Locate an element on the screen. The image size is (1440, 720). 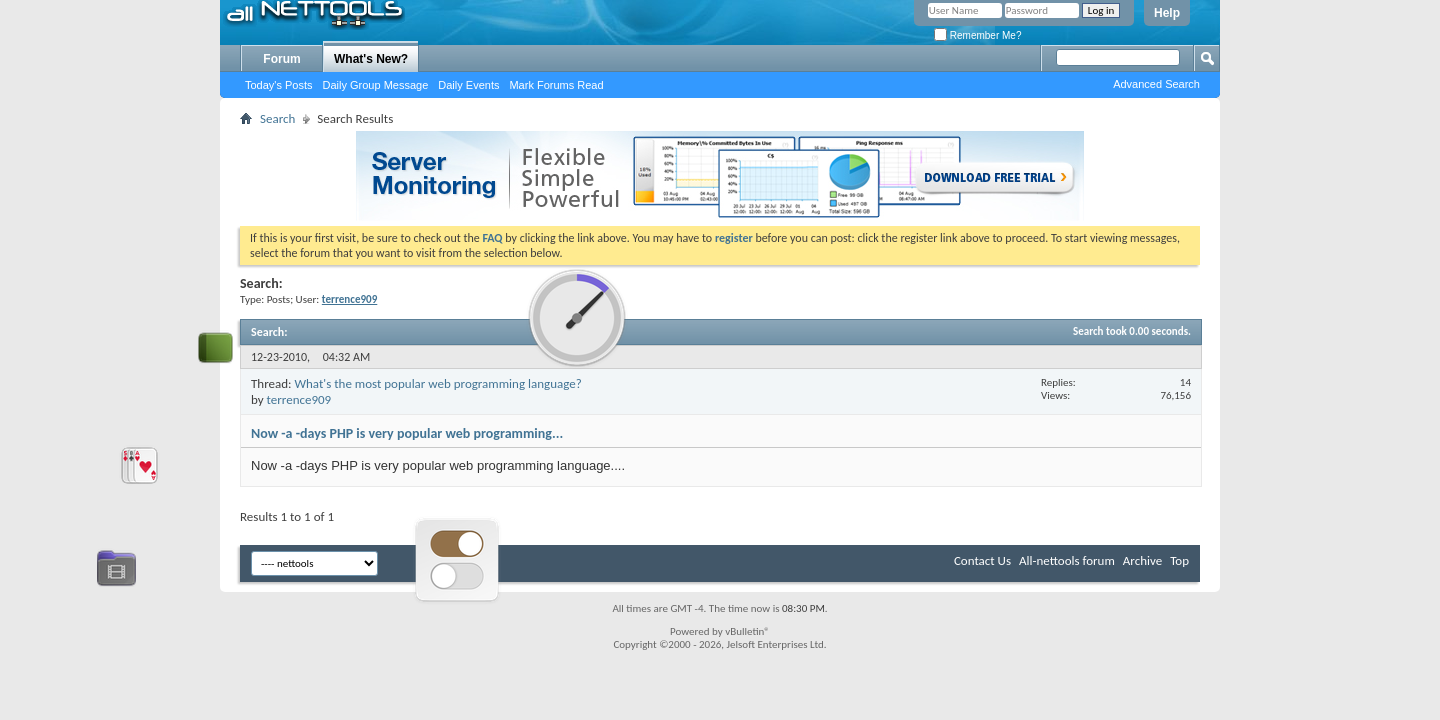
open sysprof system profiler is located at coordinates (577, 318).